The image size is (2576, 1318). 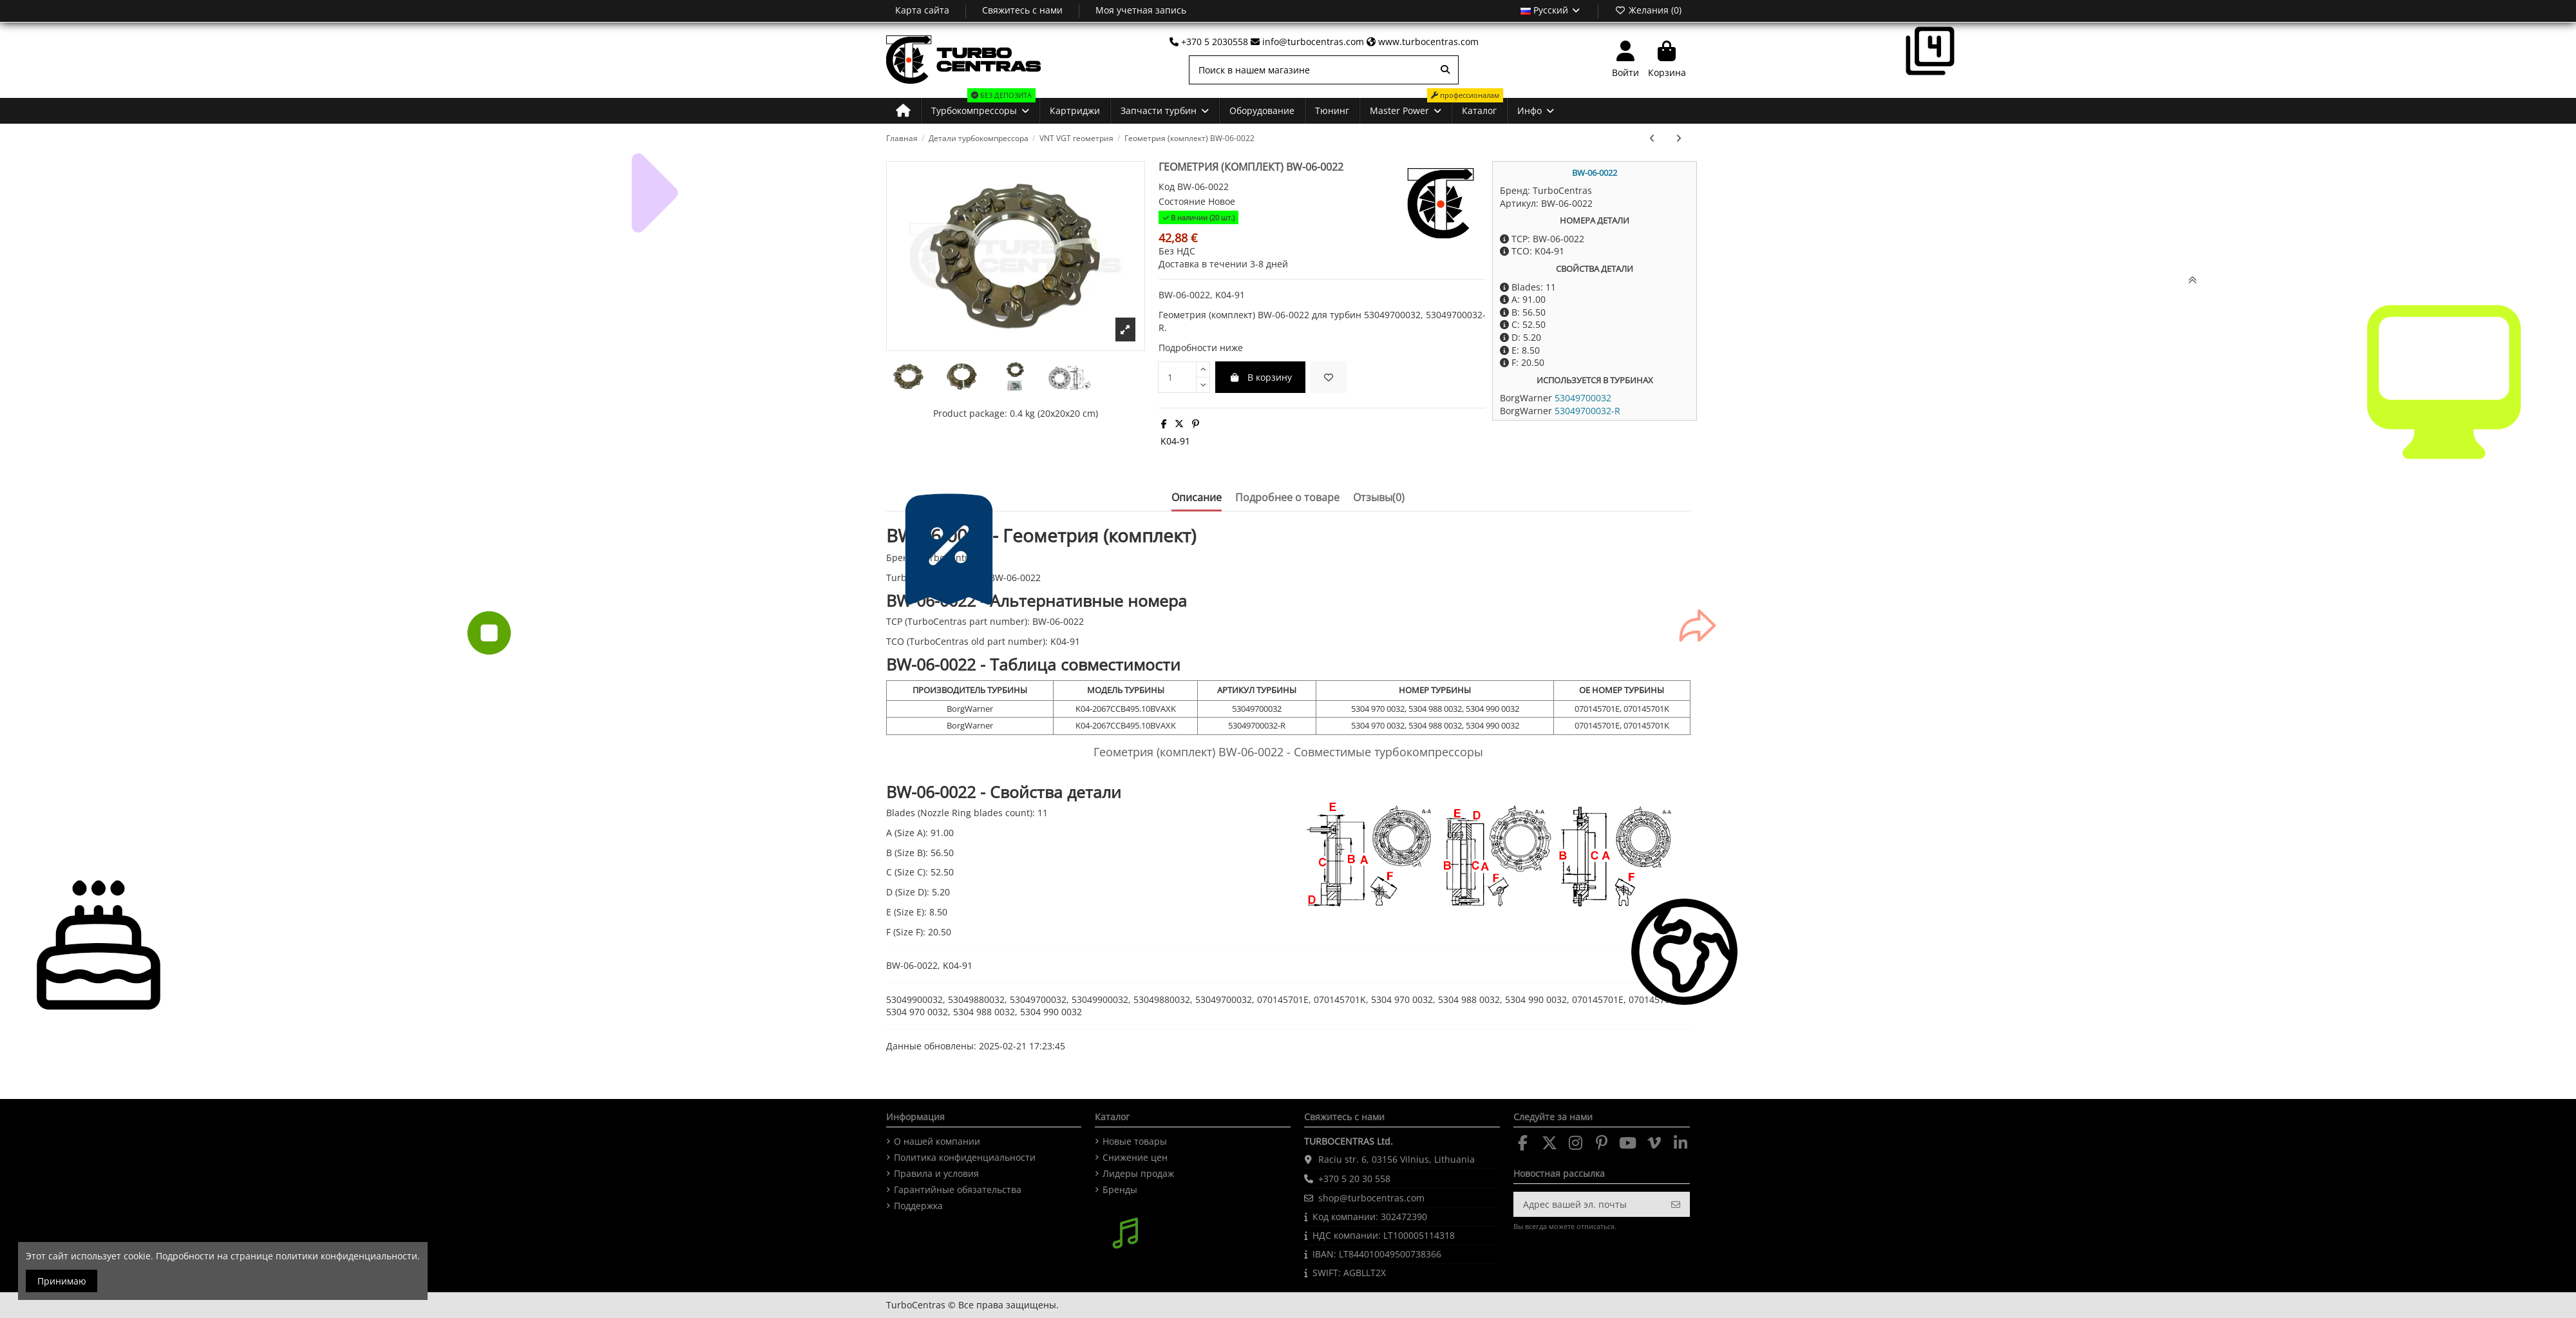 I want to click on switch to international or regional settings, so click(x=1684, y=951).